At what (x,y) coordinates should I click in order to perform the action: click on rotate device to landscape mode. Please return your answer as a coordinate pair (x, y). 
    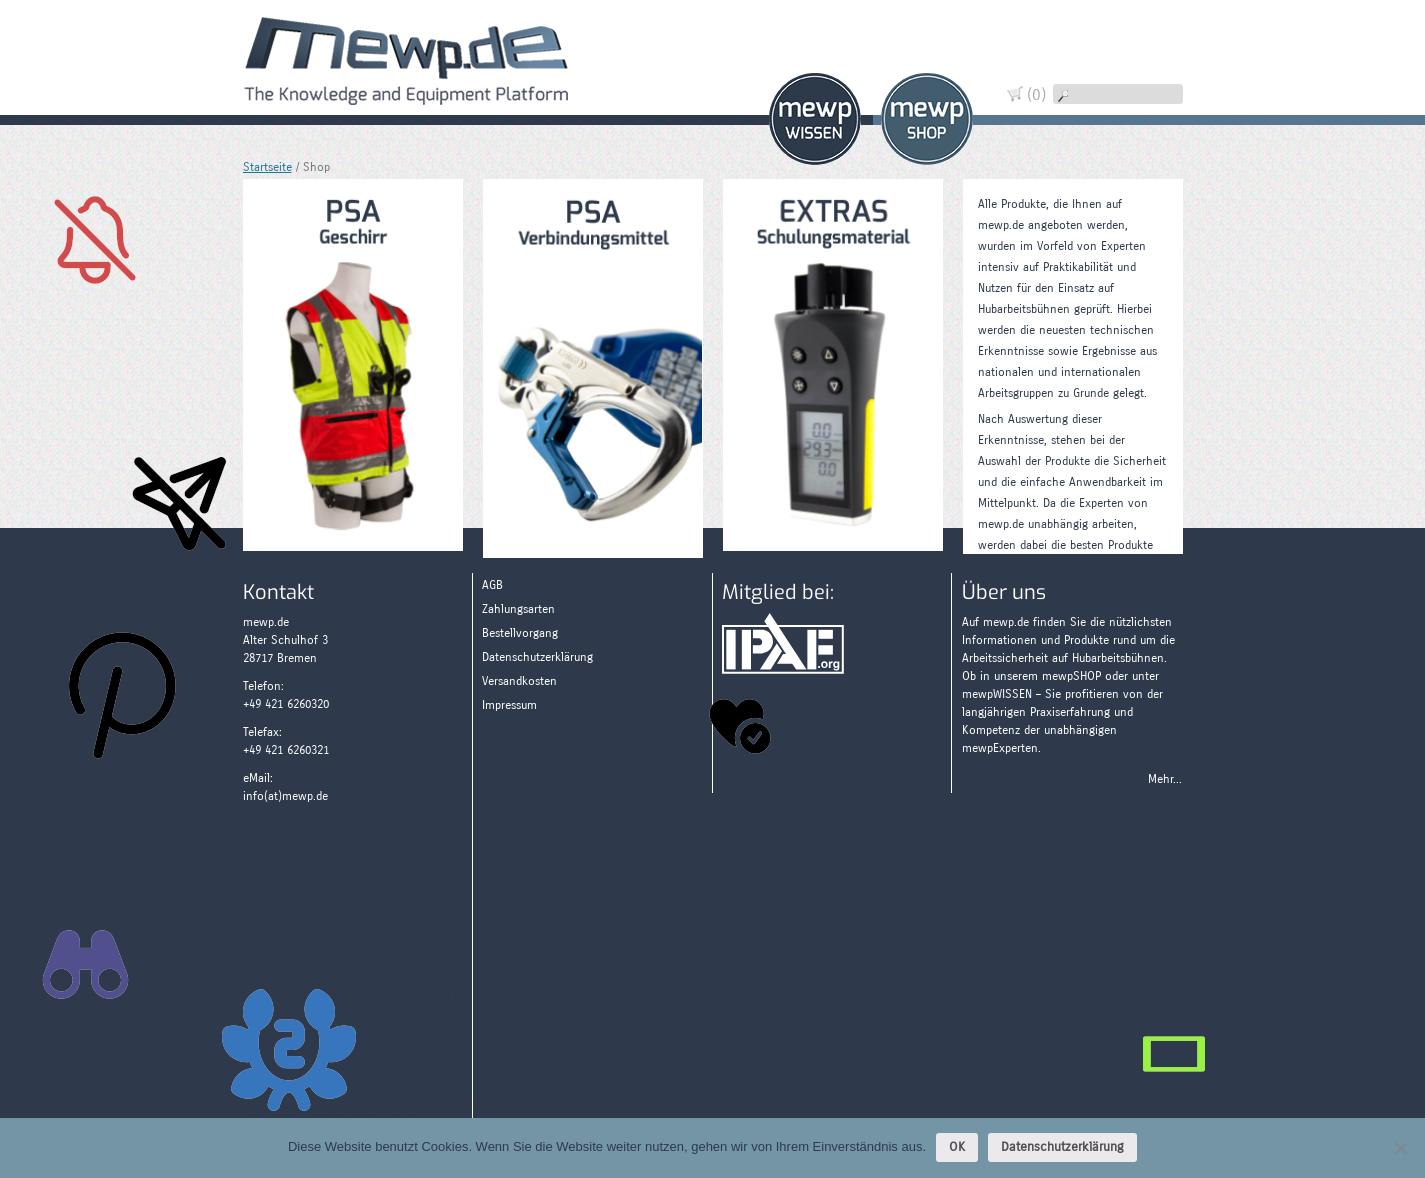
    Looking at the image, I should click on (1174, 1054).